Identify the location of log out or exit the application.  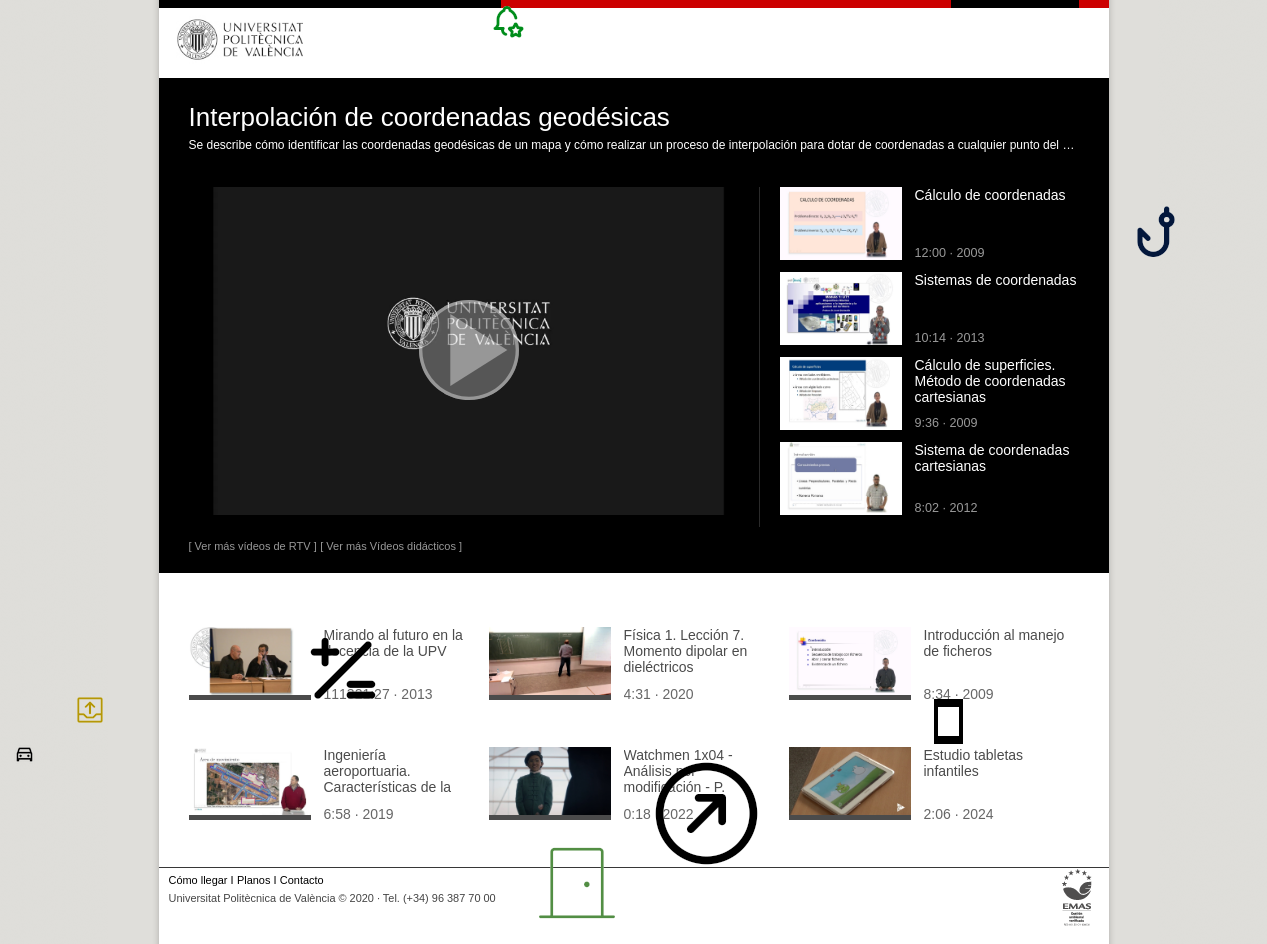
(577, 883).